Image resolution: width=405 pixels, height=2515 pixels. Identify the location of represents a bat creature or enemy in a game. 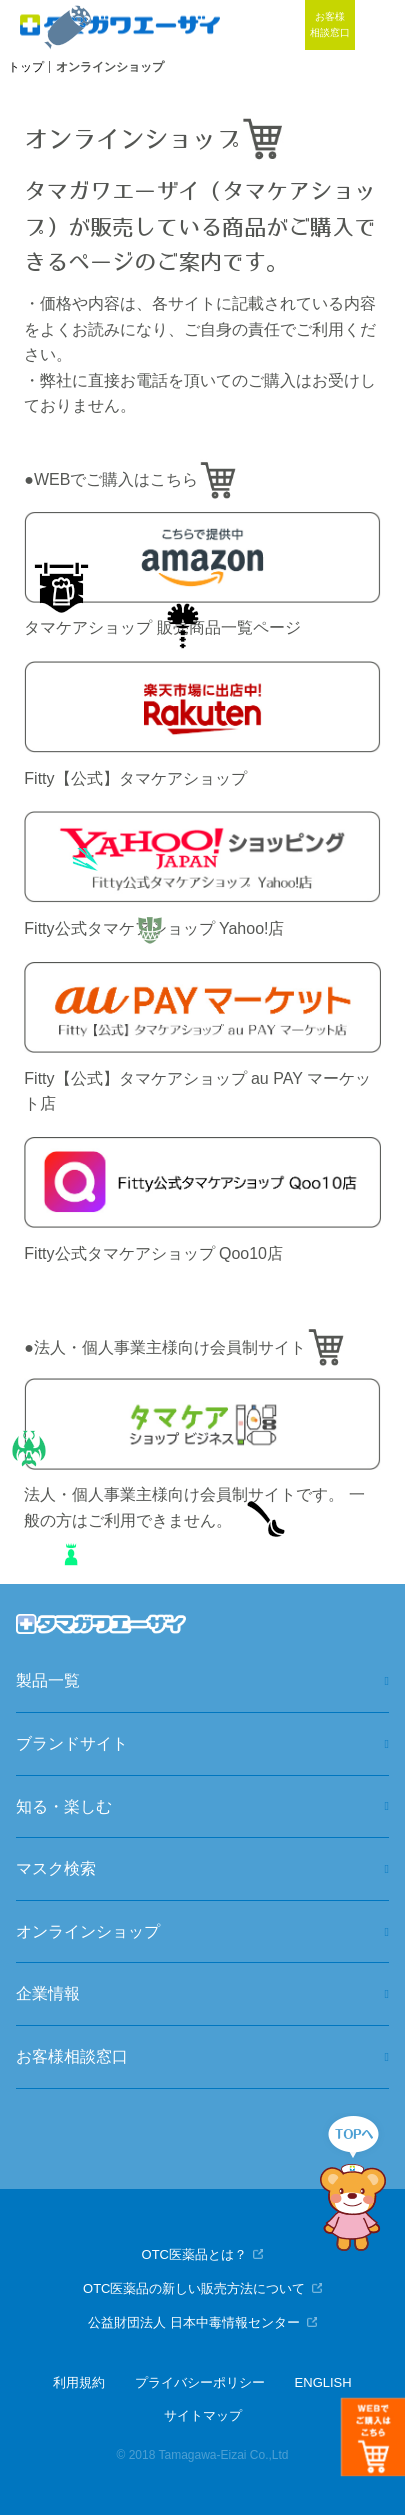
(29, 1449).